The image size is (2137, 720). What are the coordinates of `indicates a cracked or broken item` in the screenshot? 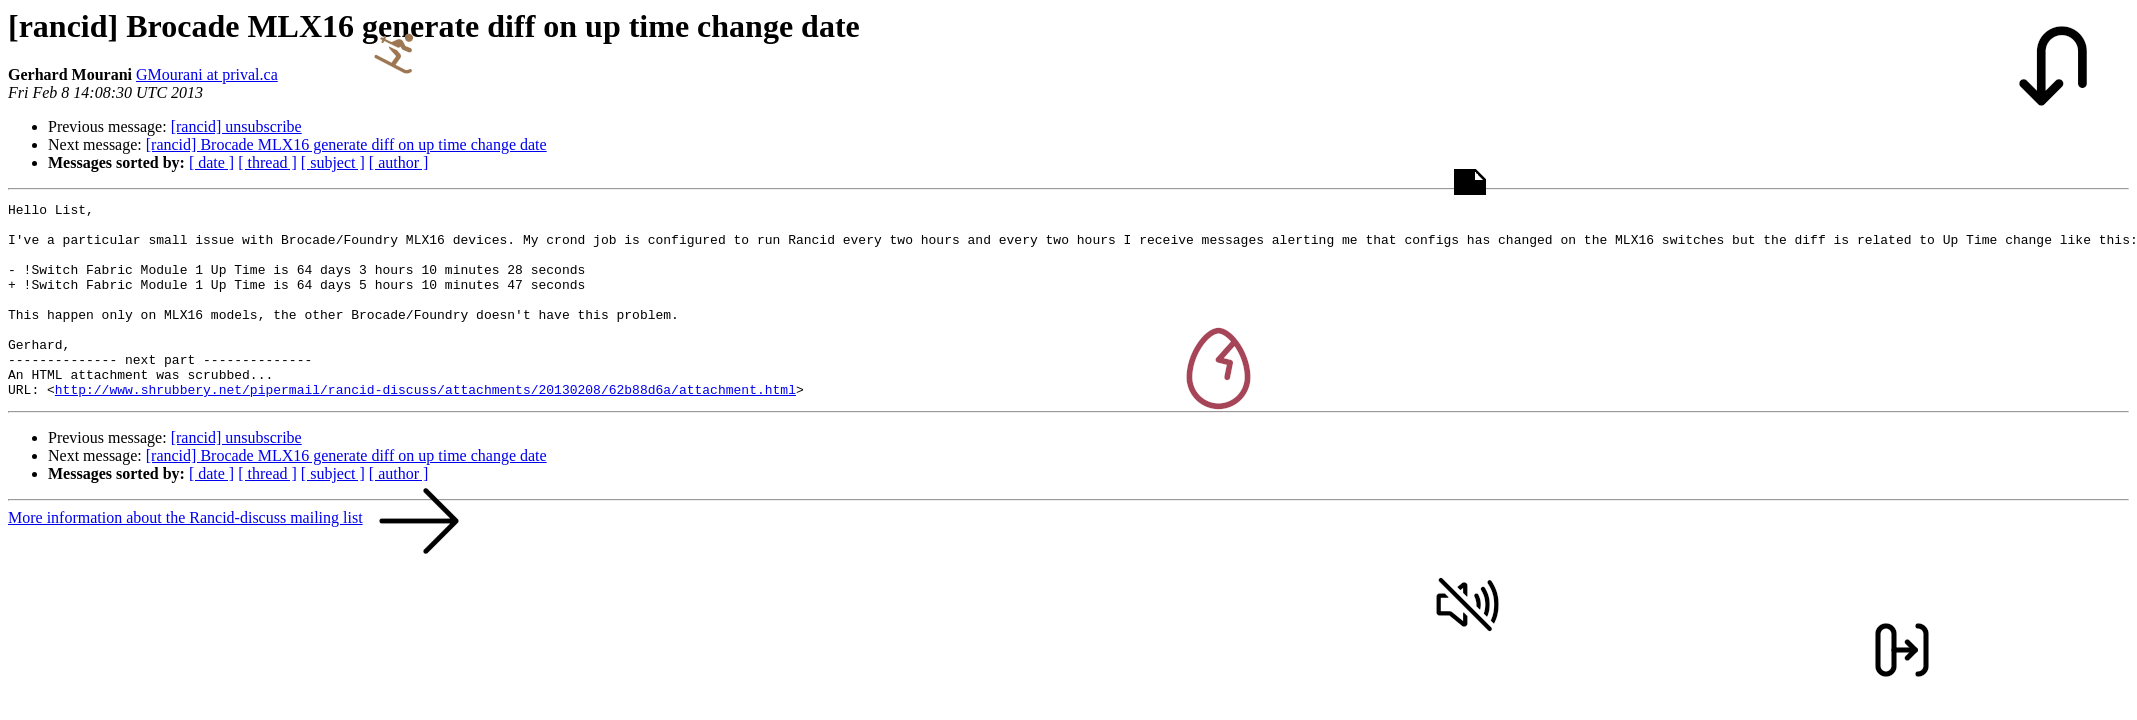 It's located at (1218, 368).